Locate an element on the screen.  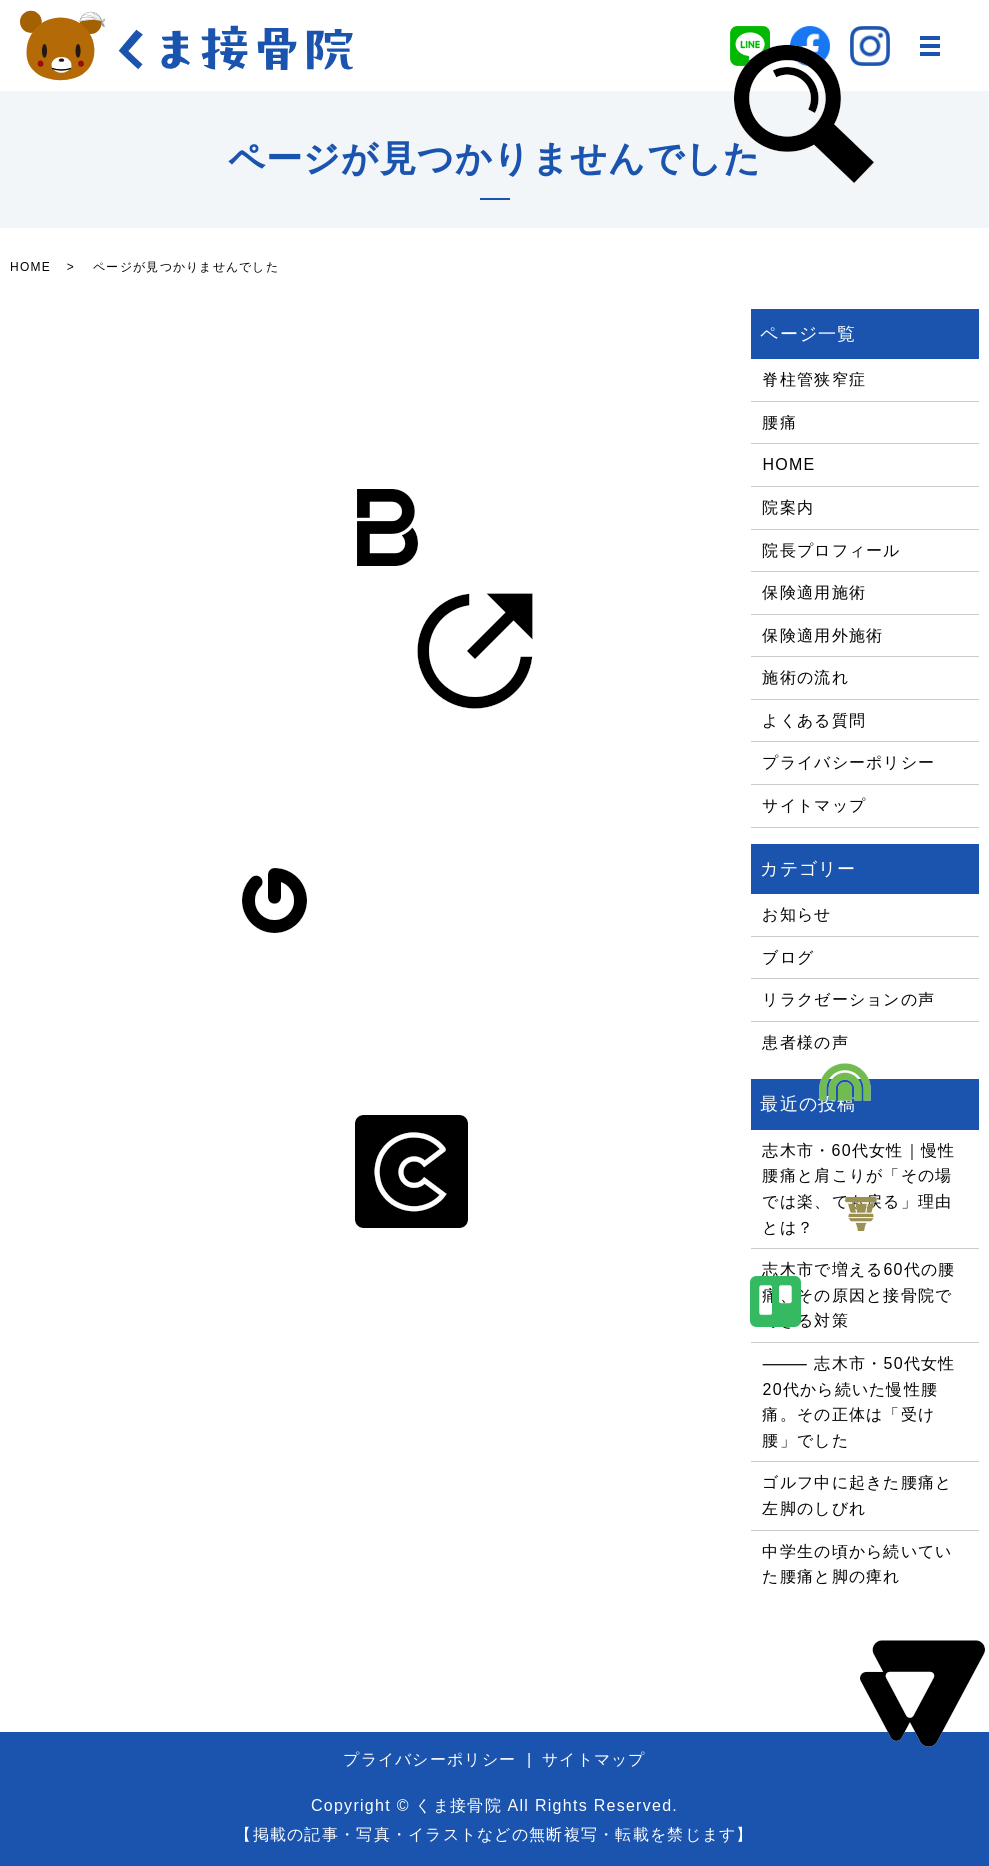
visit the VTEX website or platform is located at coordinates (922, 1693).